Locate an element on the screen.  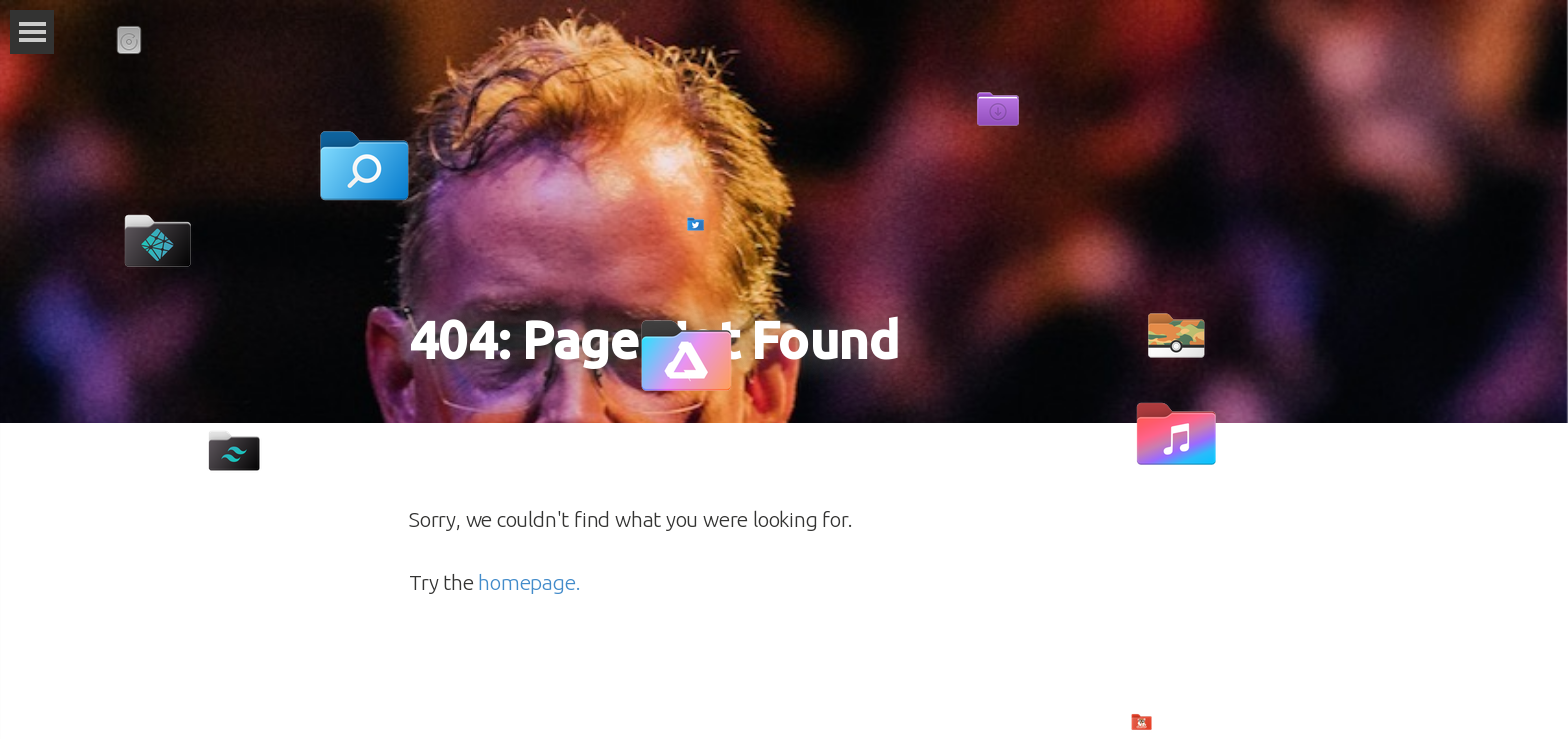
folder containing Ember.js project files is located at coordinates (1141, 722).